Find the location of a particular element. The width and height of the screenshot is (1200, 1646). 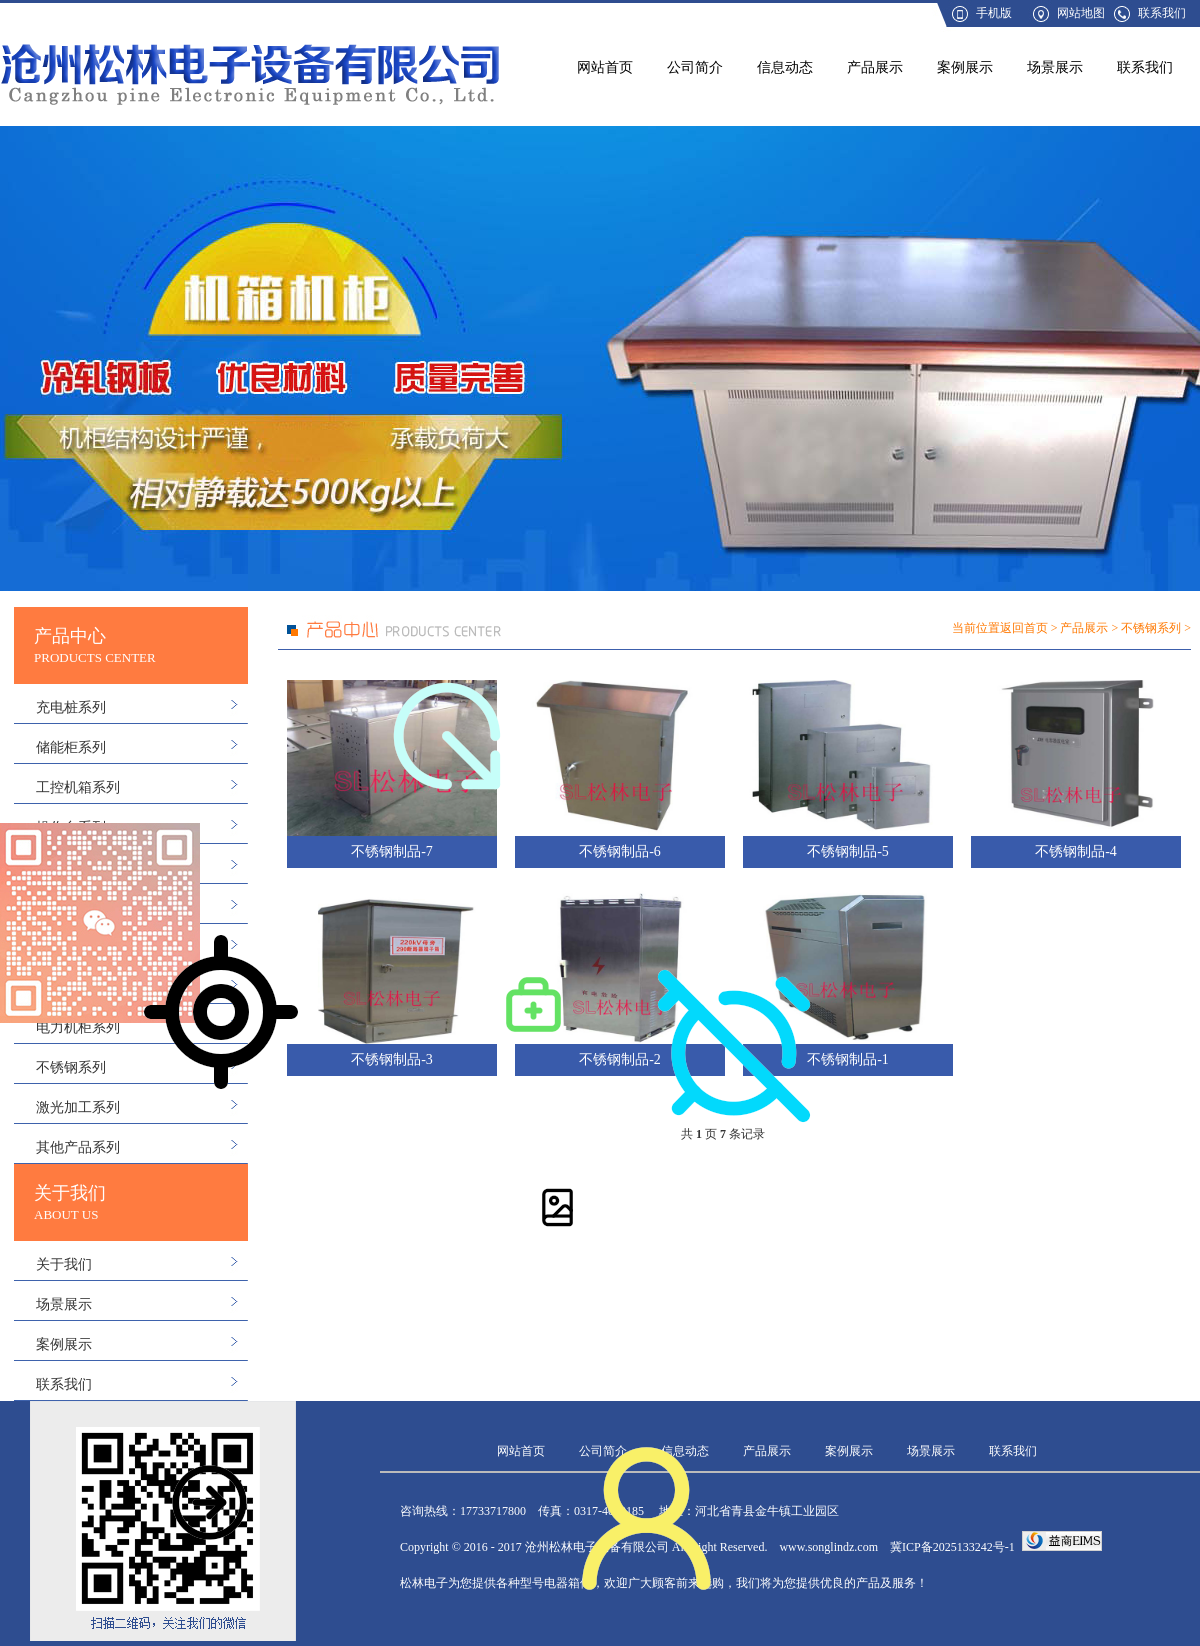

proceed to the next step is located at coordinates (209, 1502).